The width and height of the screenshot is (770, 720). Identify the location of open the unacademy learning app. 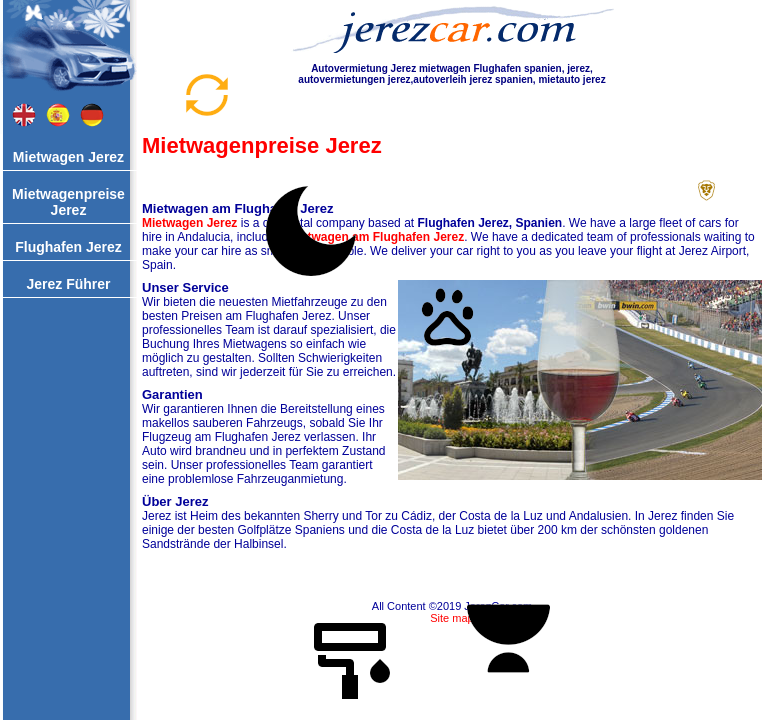
(508, 638).